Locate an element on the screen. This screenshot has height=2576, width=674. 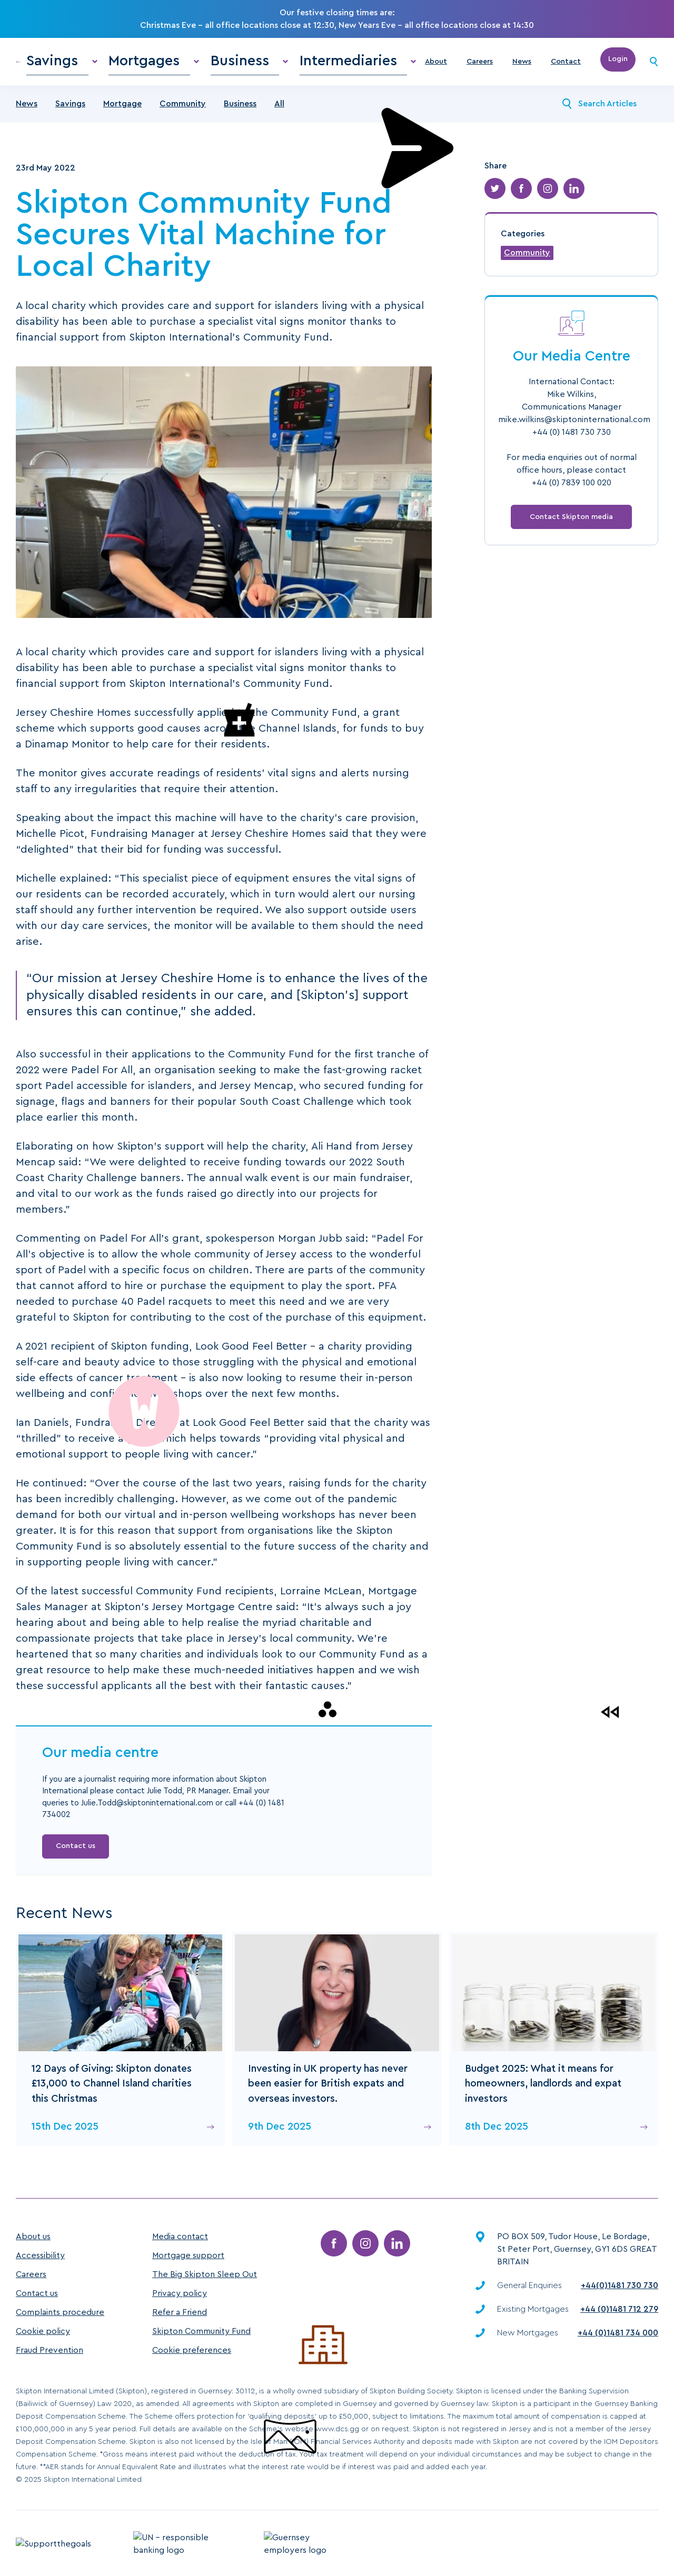
view panorama or wide-angle photos is located at coordinates (290, 2437).